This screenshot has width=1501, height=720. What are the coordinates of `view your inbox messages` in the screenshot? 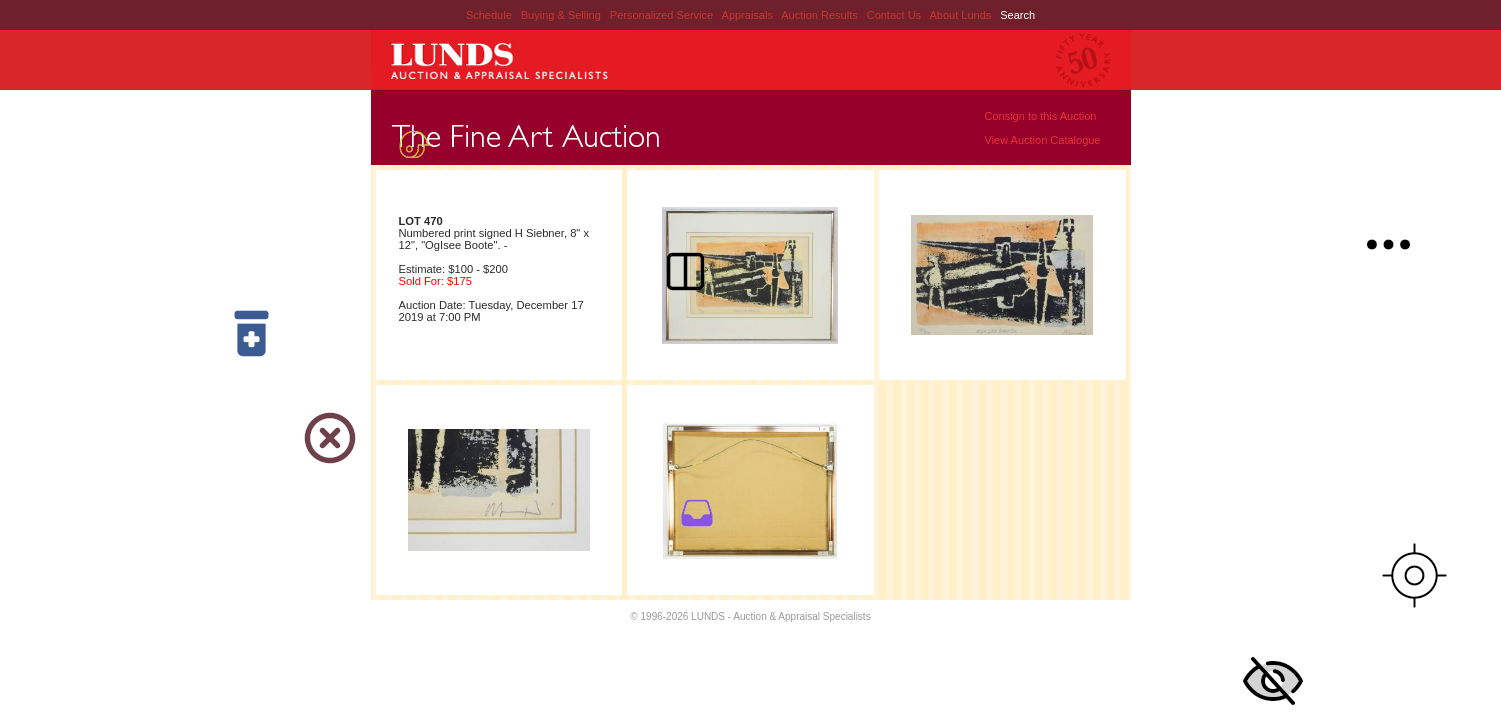 It's located at (697, 513).